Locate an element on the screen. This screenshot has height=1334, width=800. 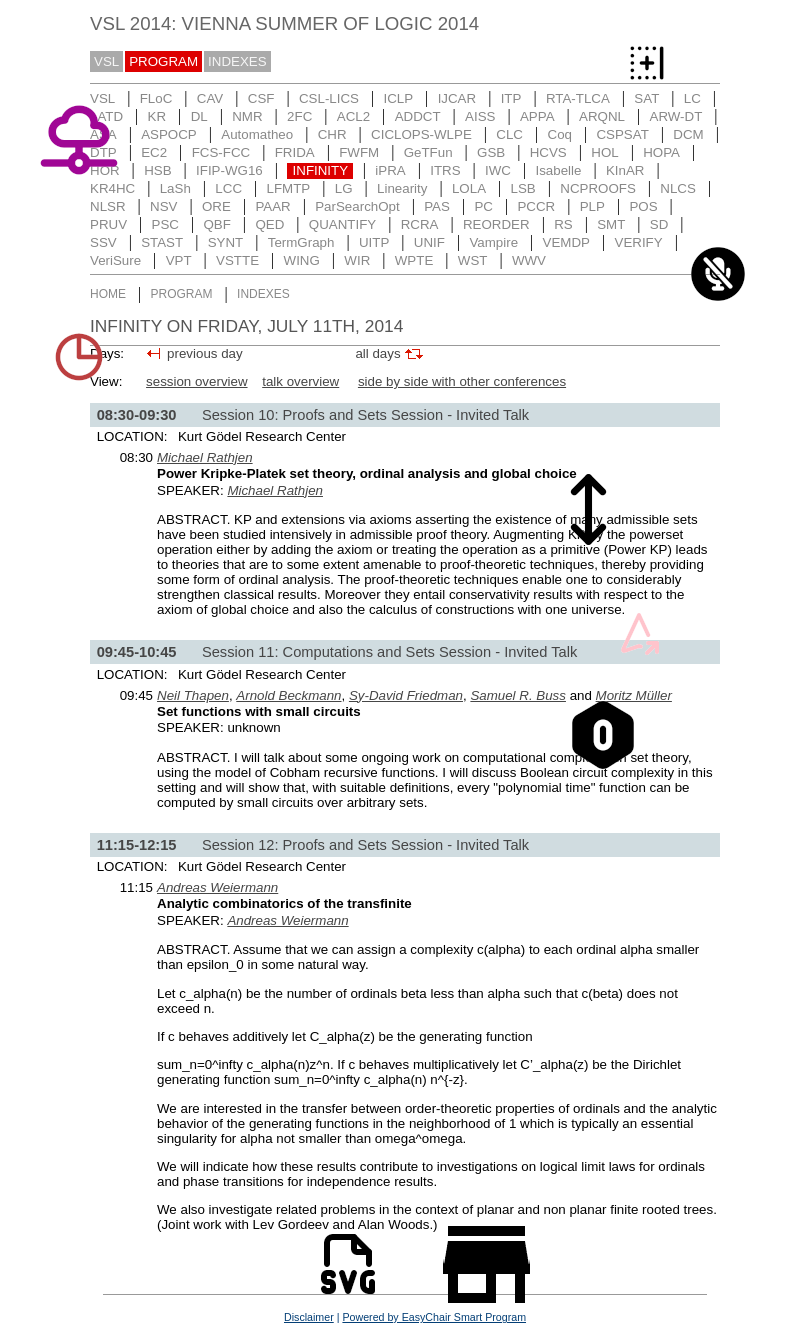
browse or open the store is located at coordinates (486, 1264).